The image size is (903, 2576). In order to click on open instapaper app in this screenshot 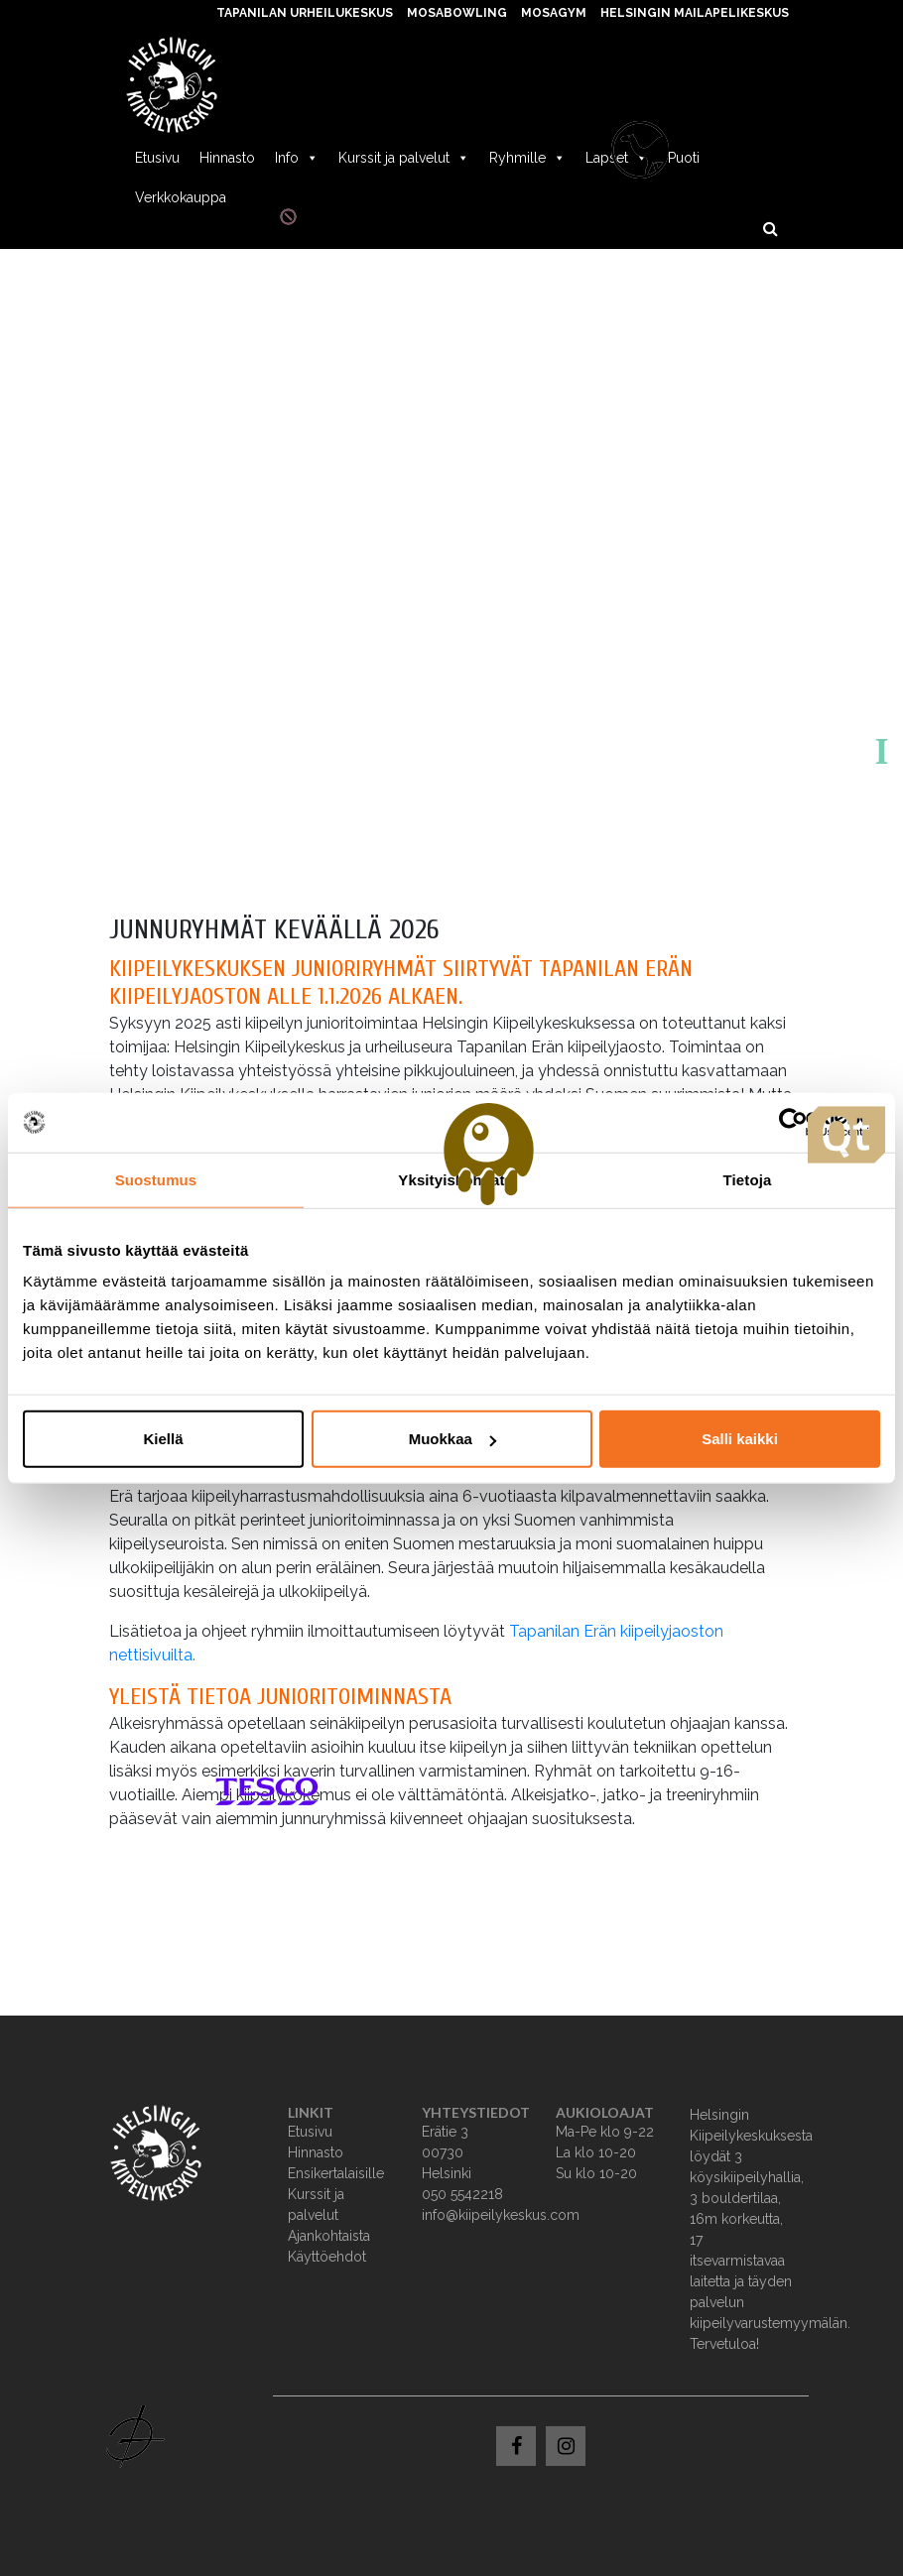, I will do `click(881, 751)`.